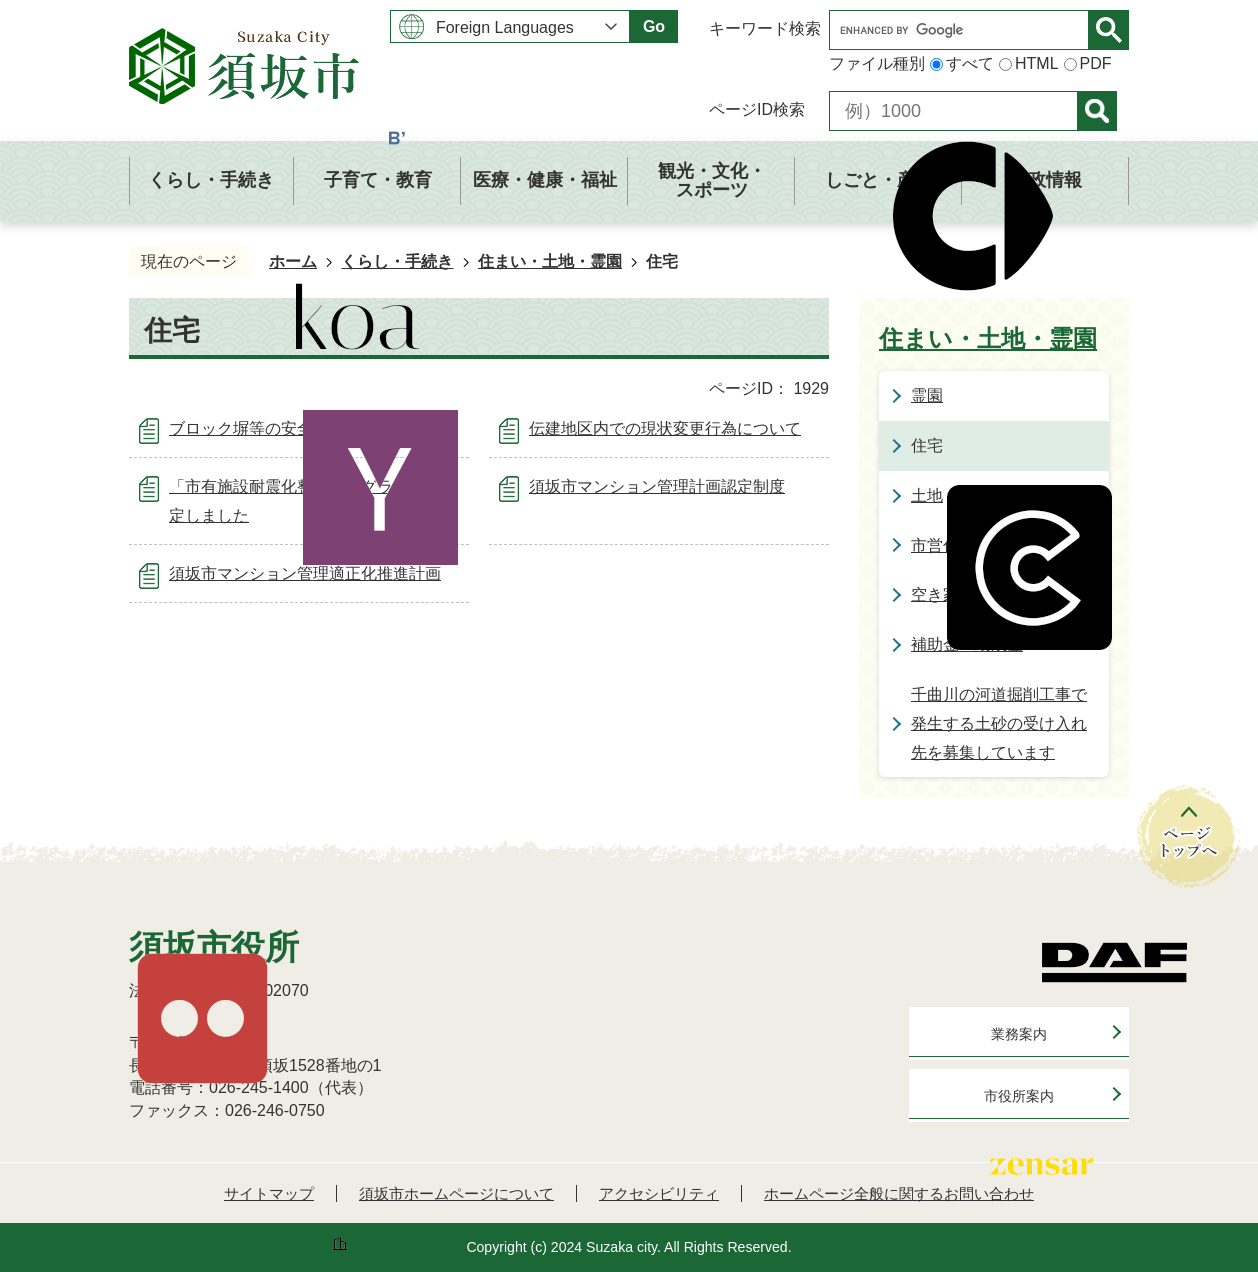  I want to click on open bloglovin app or website, so click(397, 138).